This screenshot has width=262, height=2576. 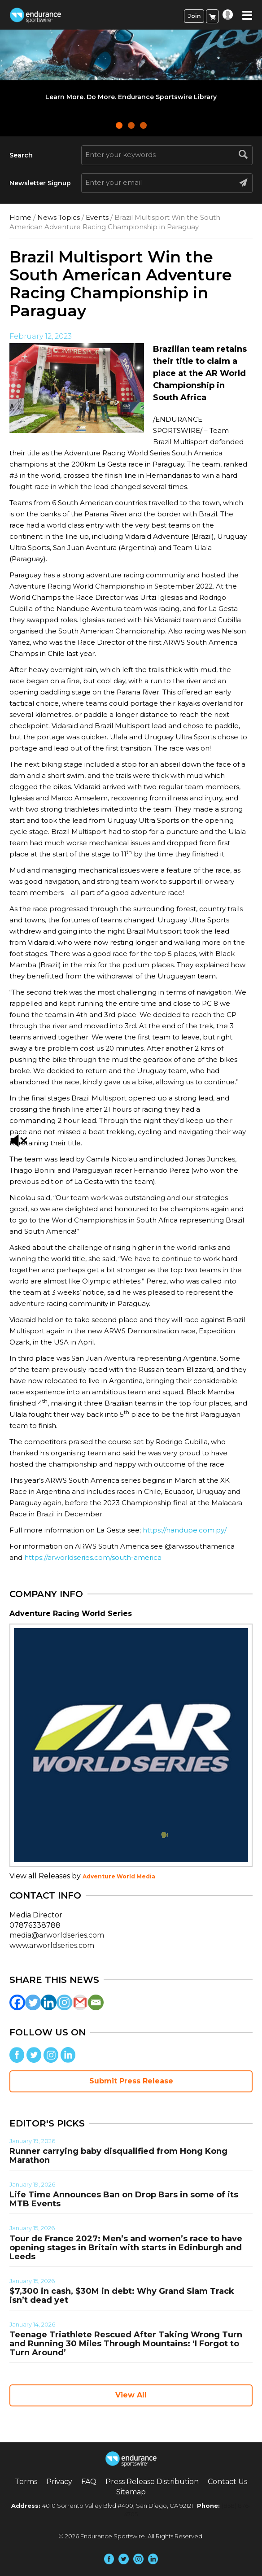 I want to click on mute or unmute audio, so click(x=18, y=1140).